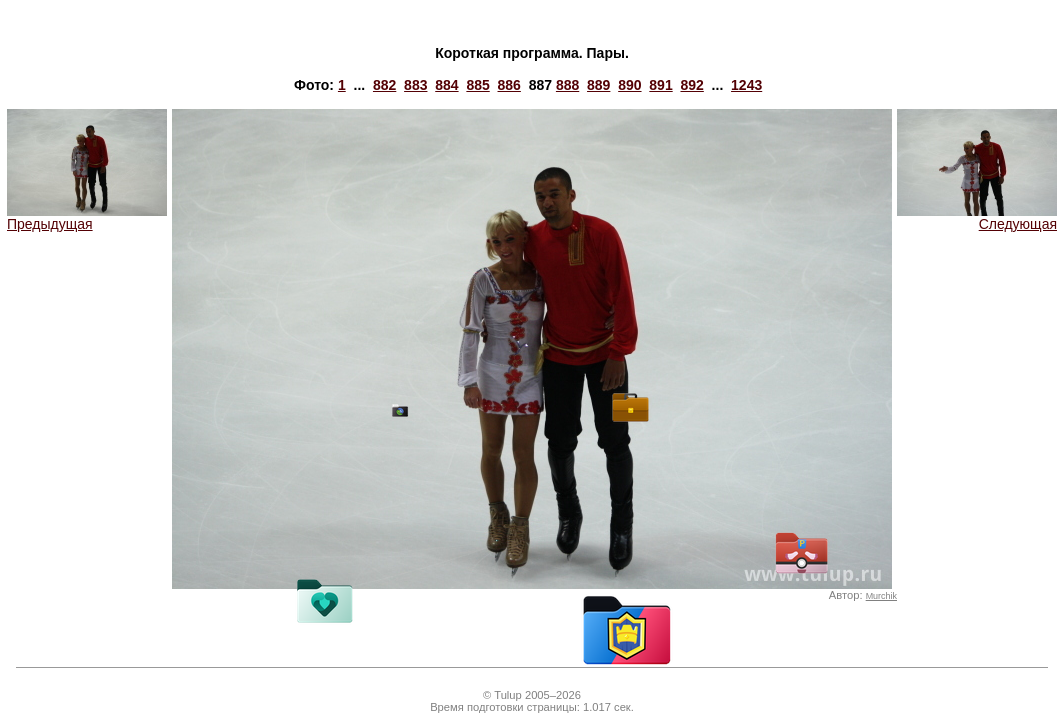 Image resolution: width=1064 pixels, height=720 pixels. Describe the element at coordinates (630, 408) in the screenshot. I see `open work or business documents folder` at that location.